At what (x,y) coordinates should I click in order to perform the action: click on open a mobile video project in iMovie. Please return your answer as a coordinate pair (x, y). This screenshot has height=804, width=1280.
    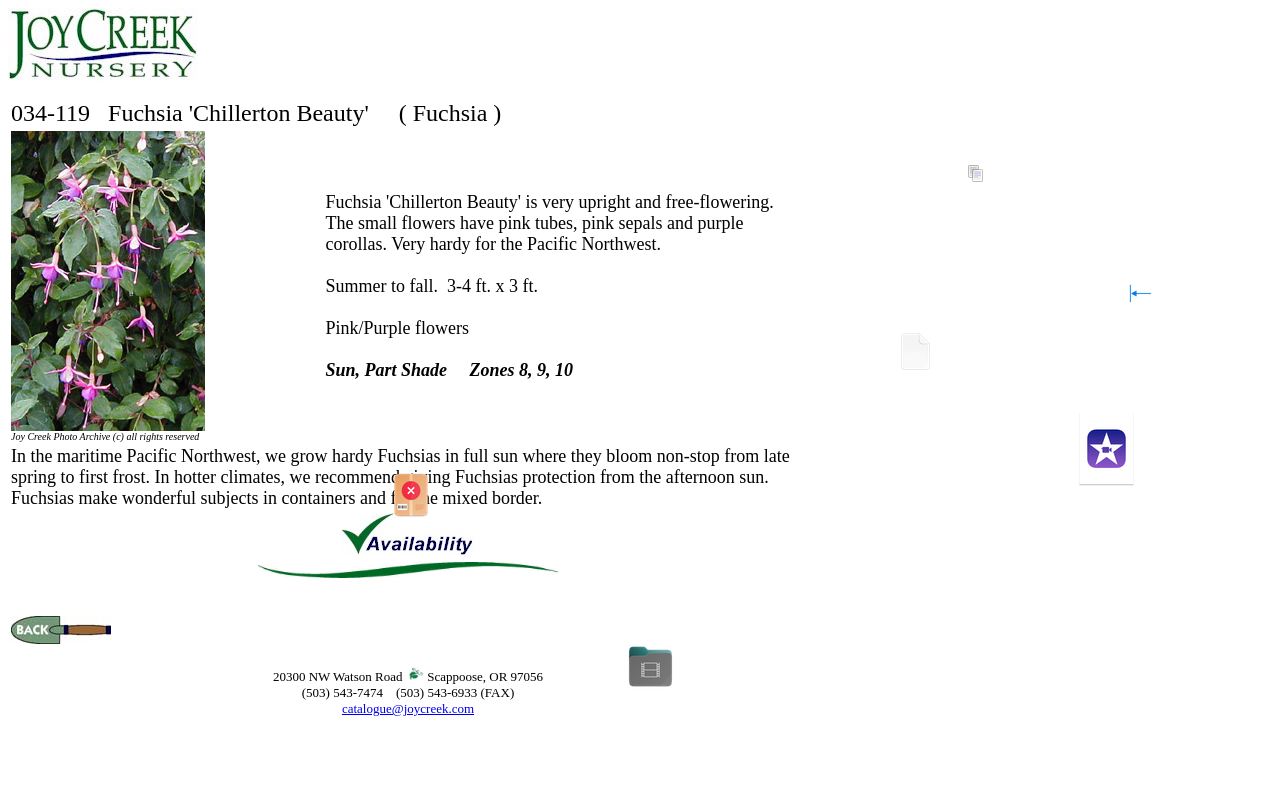
    Looking at the image, I should click on (1106, 450).